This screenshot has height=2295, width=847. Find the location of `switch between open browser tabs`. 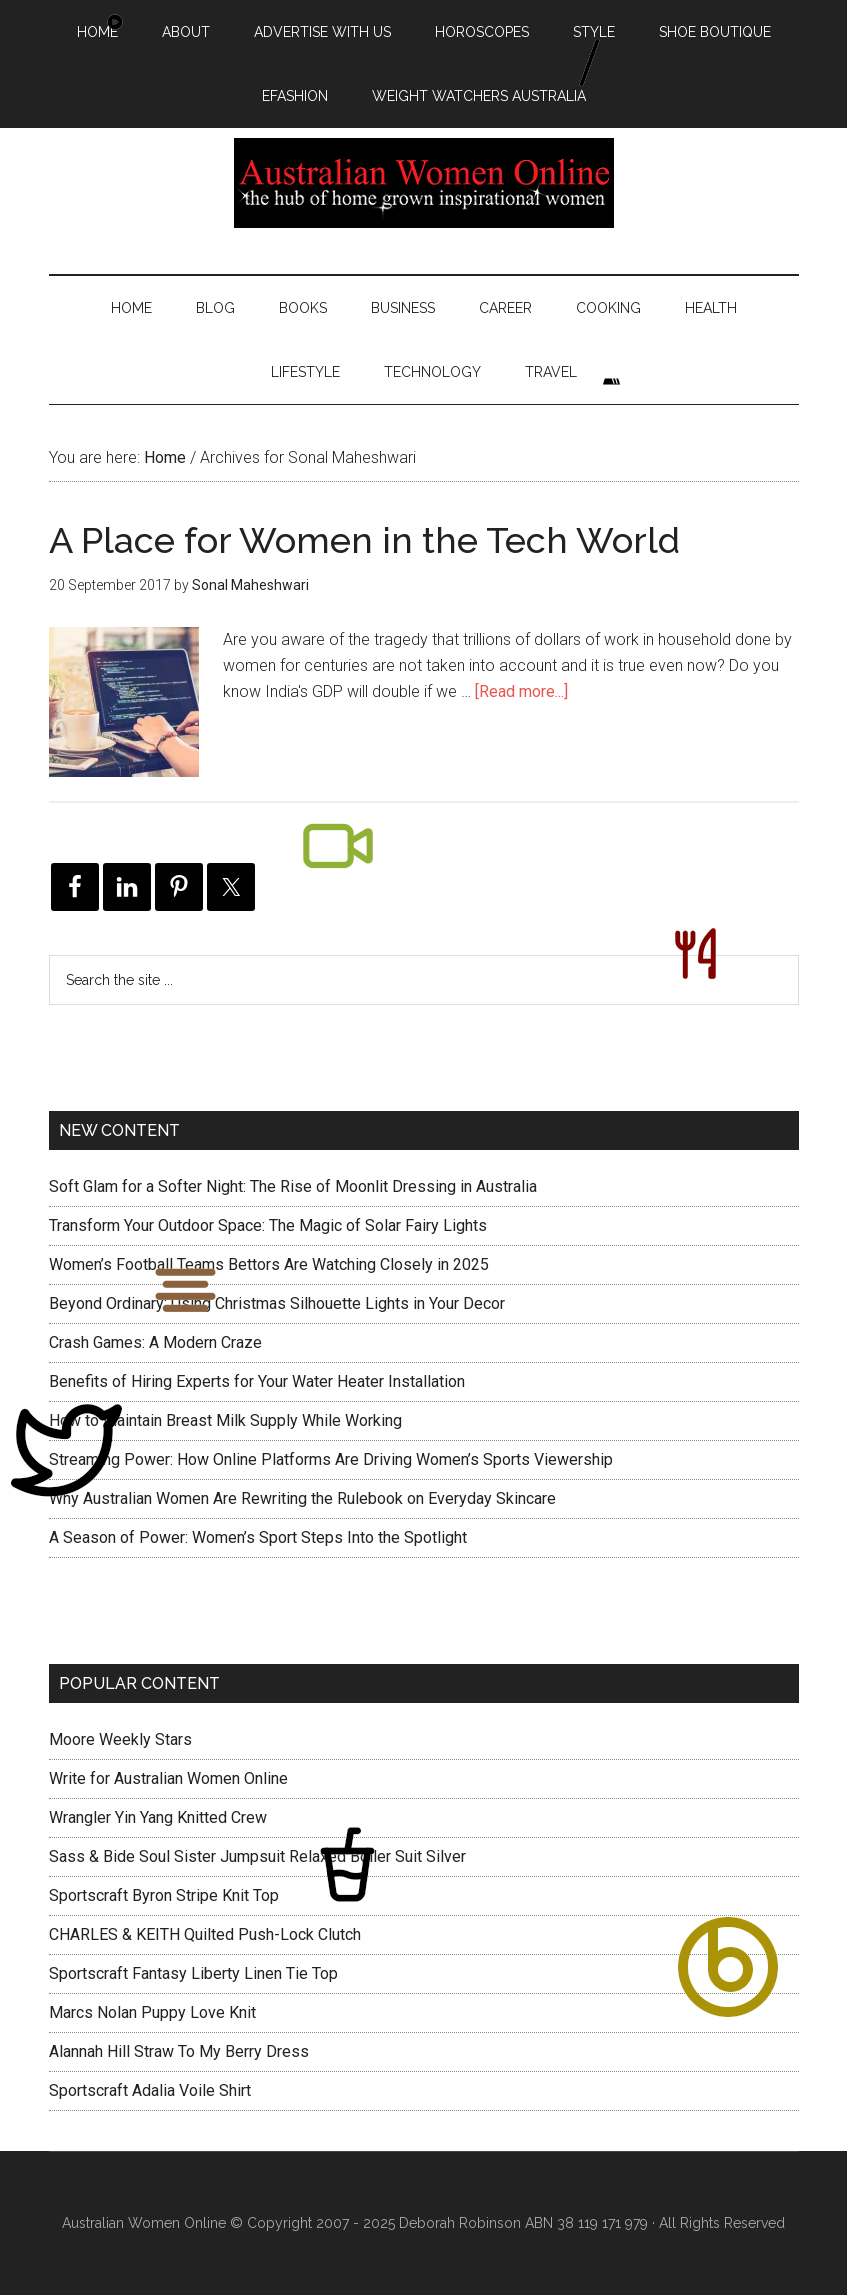

switch between open browser tabs is located at coordinates (611, 381).